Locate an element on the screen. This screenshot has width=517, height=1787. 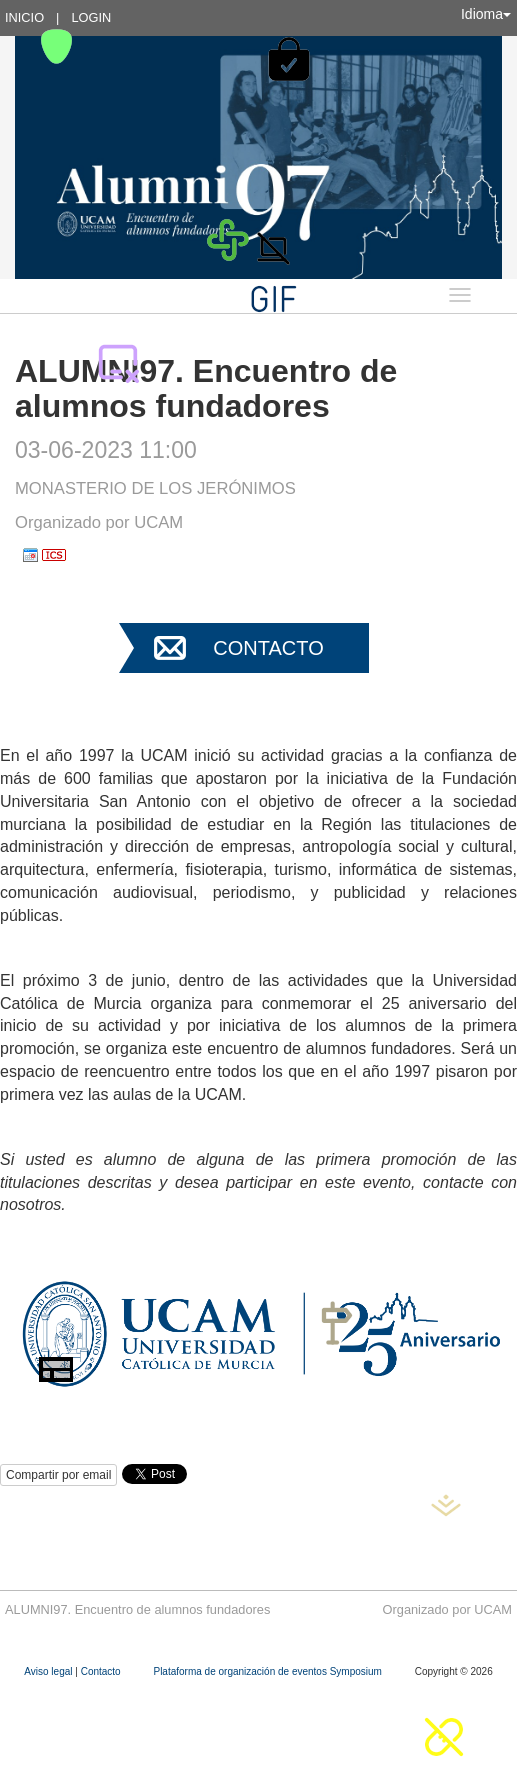
navigate to directions or wayfinding is located at coordinates (337, 1323).